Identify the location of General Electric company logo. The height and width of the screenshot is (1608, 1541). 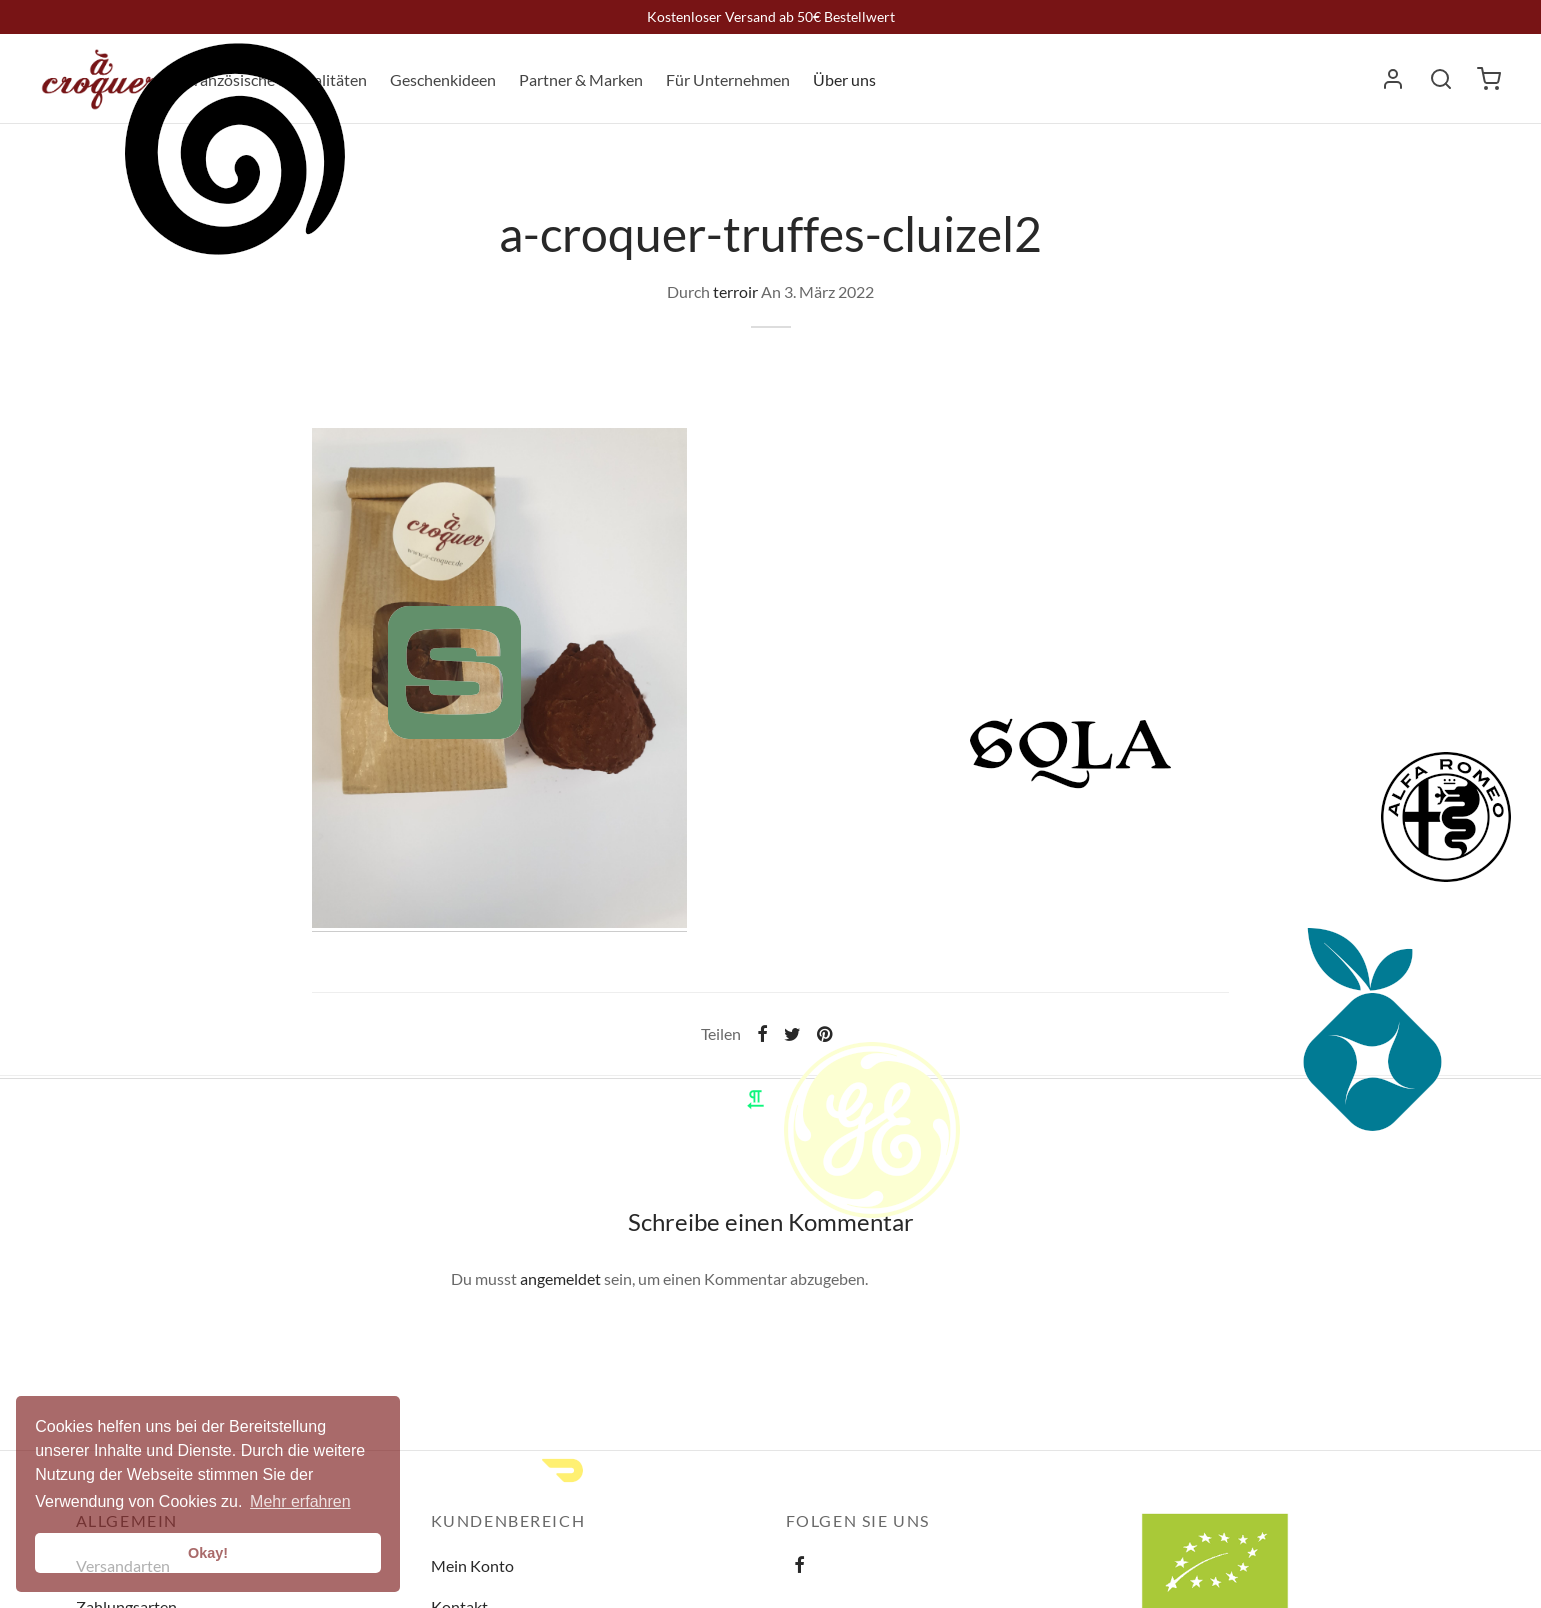
(872, 1130).